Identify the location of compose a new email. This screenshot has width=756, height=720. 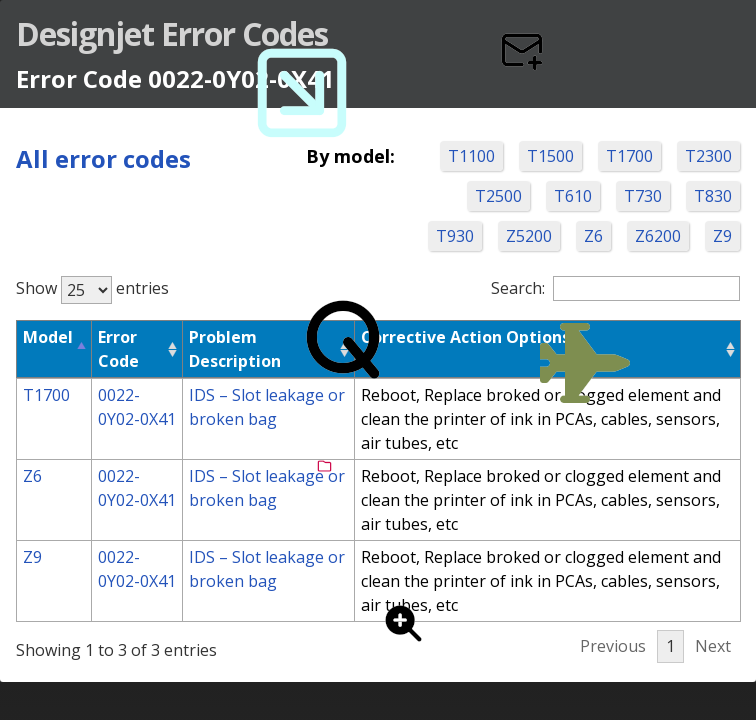
(522, 50).